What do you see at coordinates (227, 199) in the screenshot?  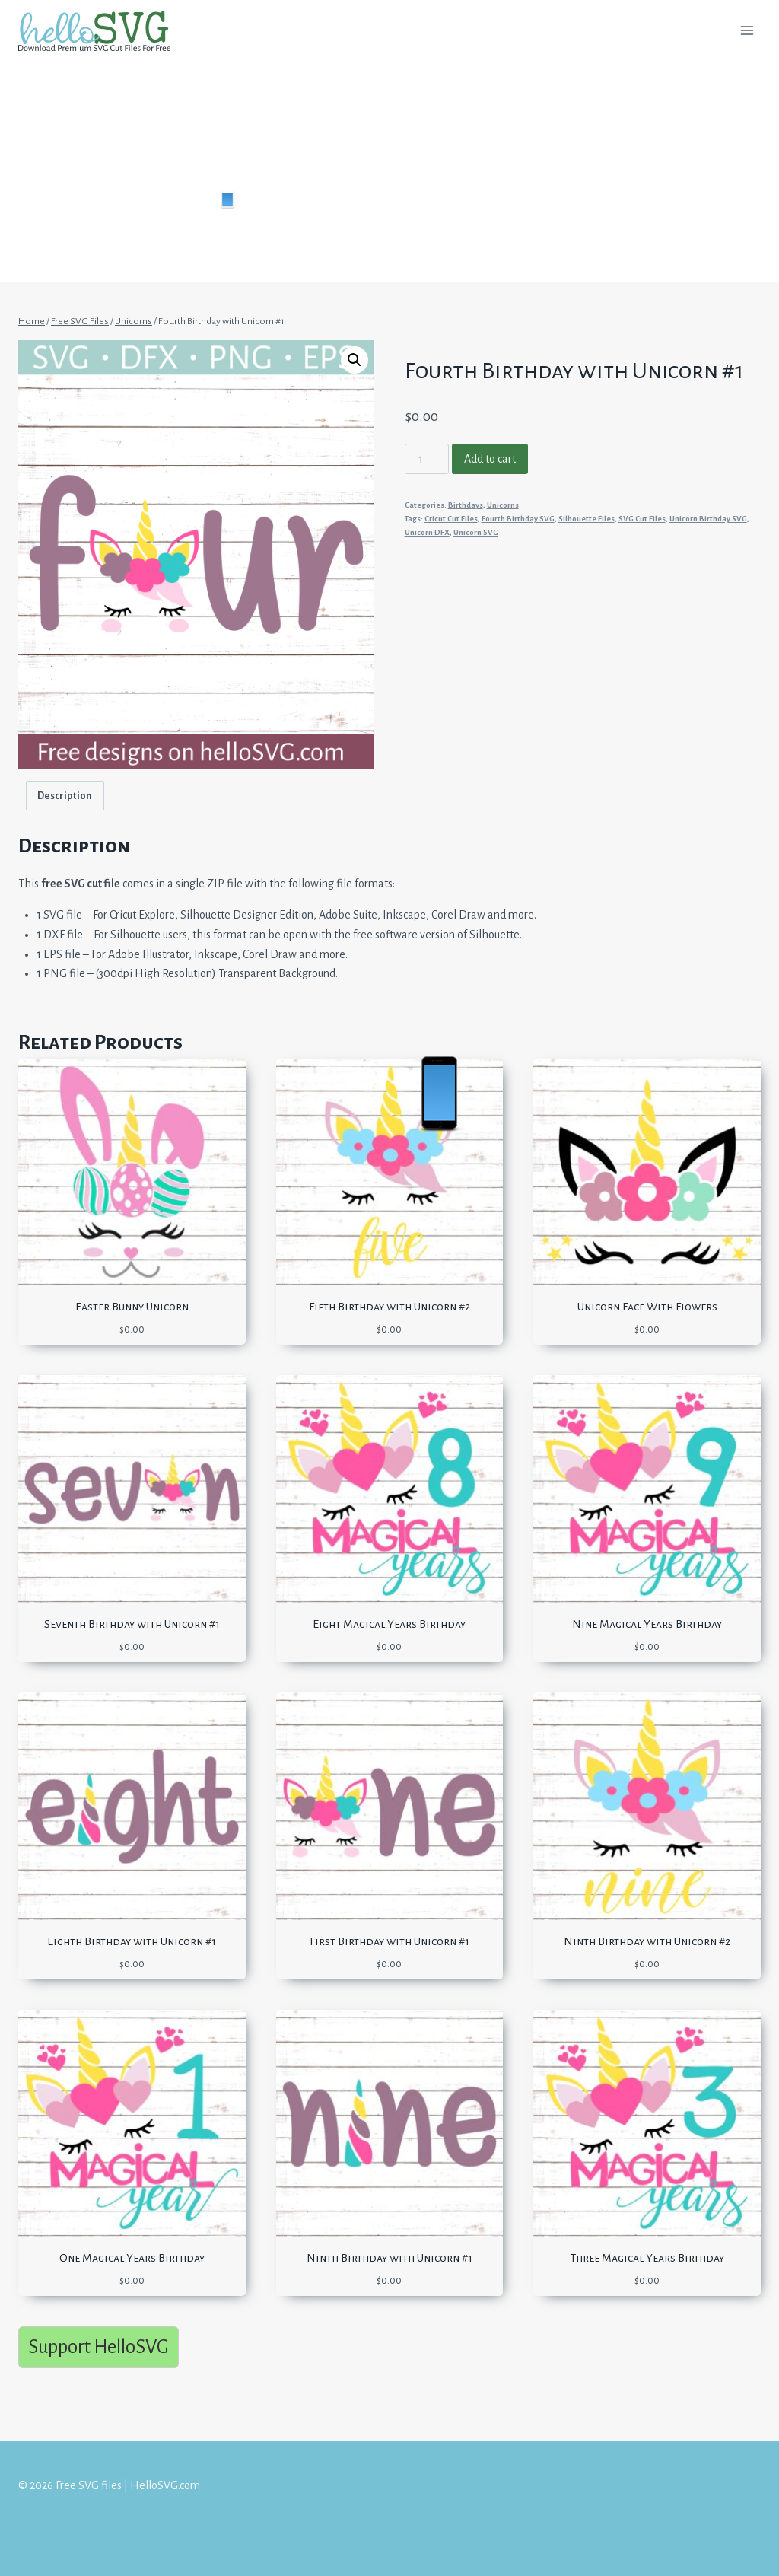 I see `iPad device with cellular connectivity` at bounding box center [227, 199].